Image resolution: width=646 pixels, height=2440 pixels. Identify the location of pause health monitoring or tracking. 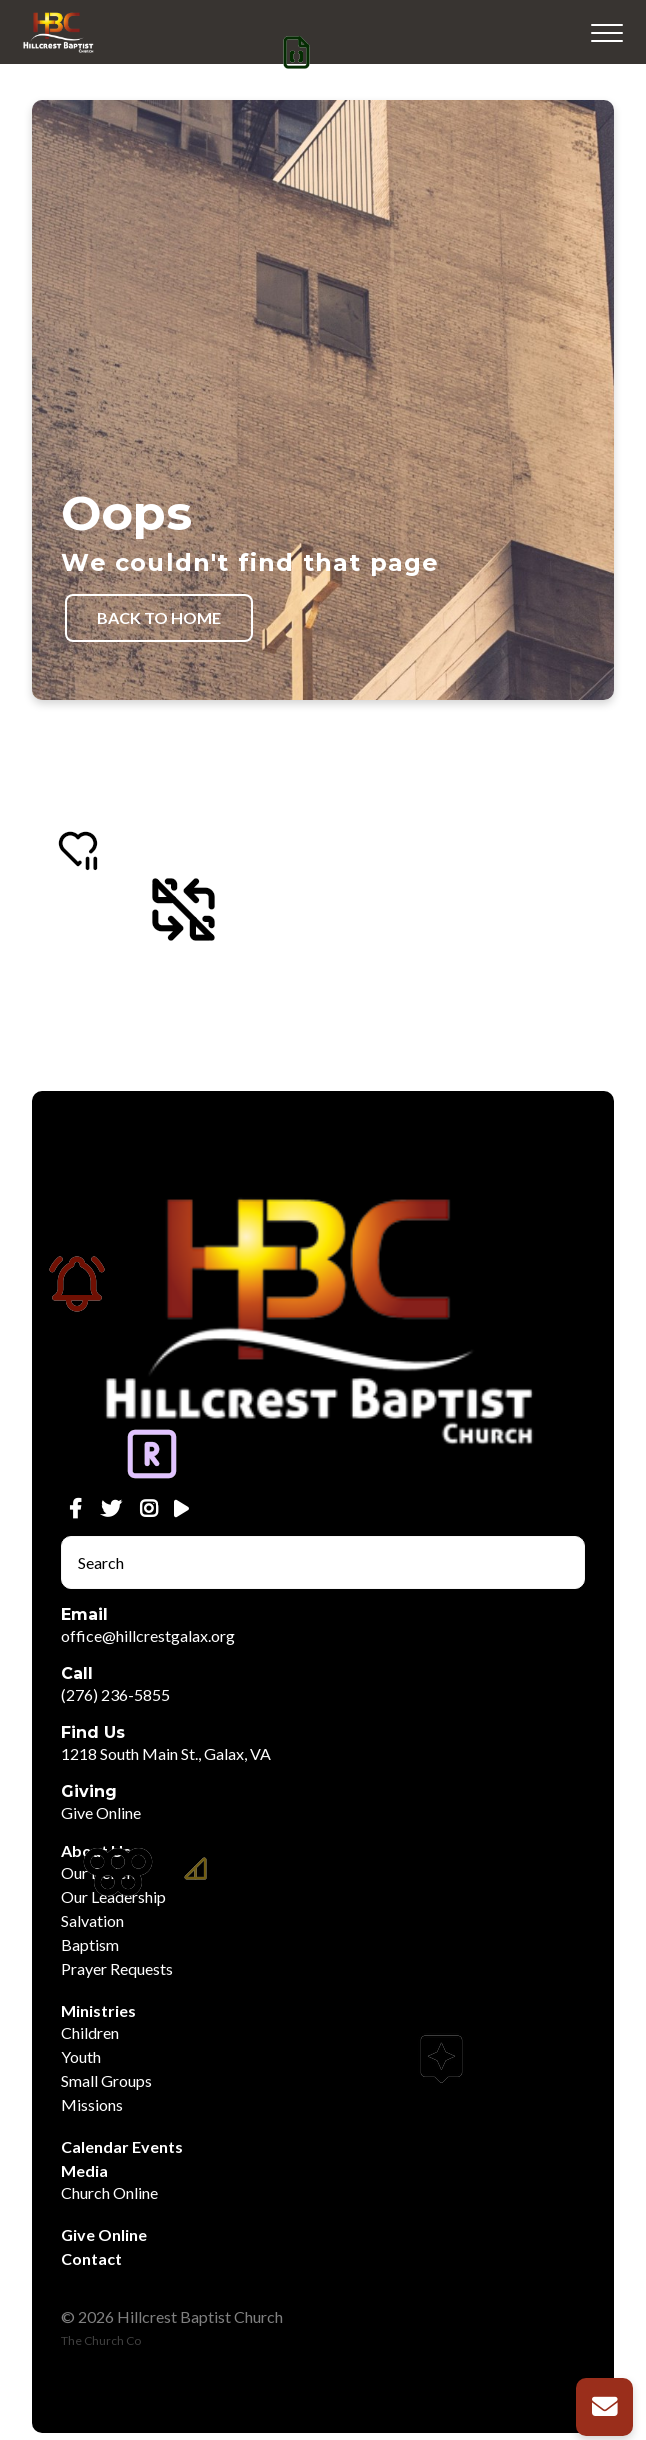
(78, 849).